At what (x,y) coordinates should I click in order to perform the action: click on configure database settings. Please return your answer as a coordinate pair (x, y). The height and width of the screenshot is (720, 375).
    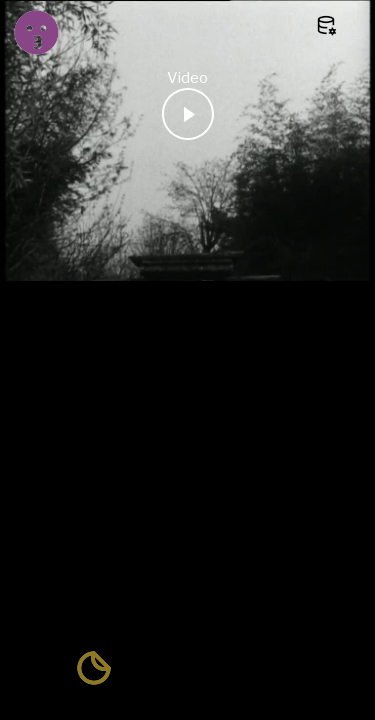
    Looking at the image, I should click on (326, 25).